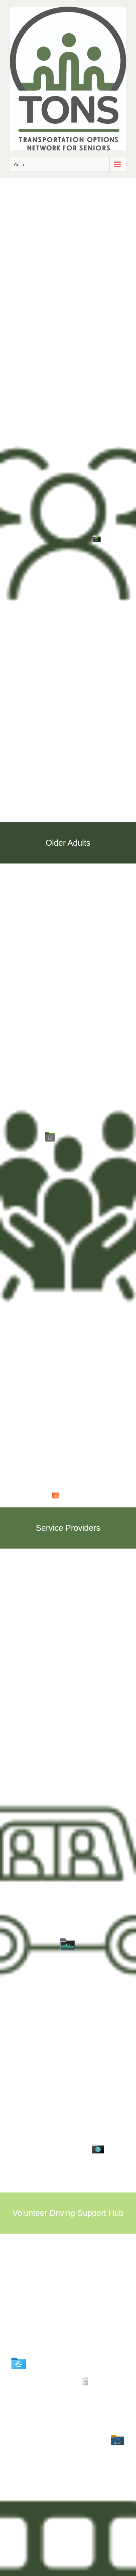 The height and width of the screenshot is (2576, 136). I want to click on open mysql database files folder, so click(117, 2440).